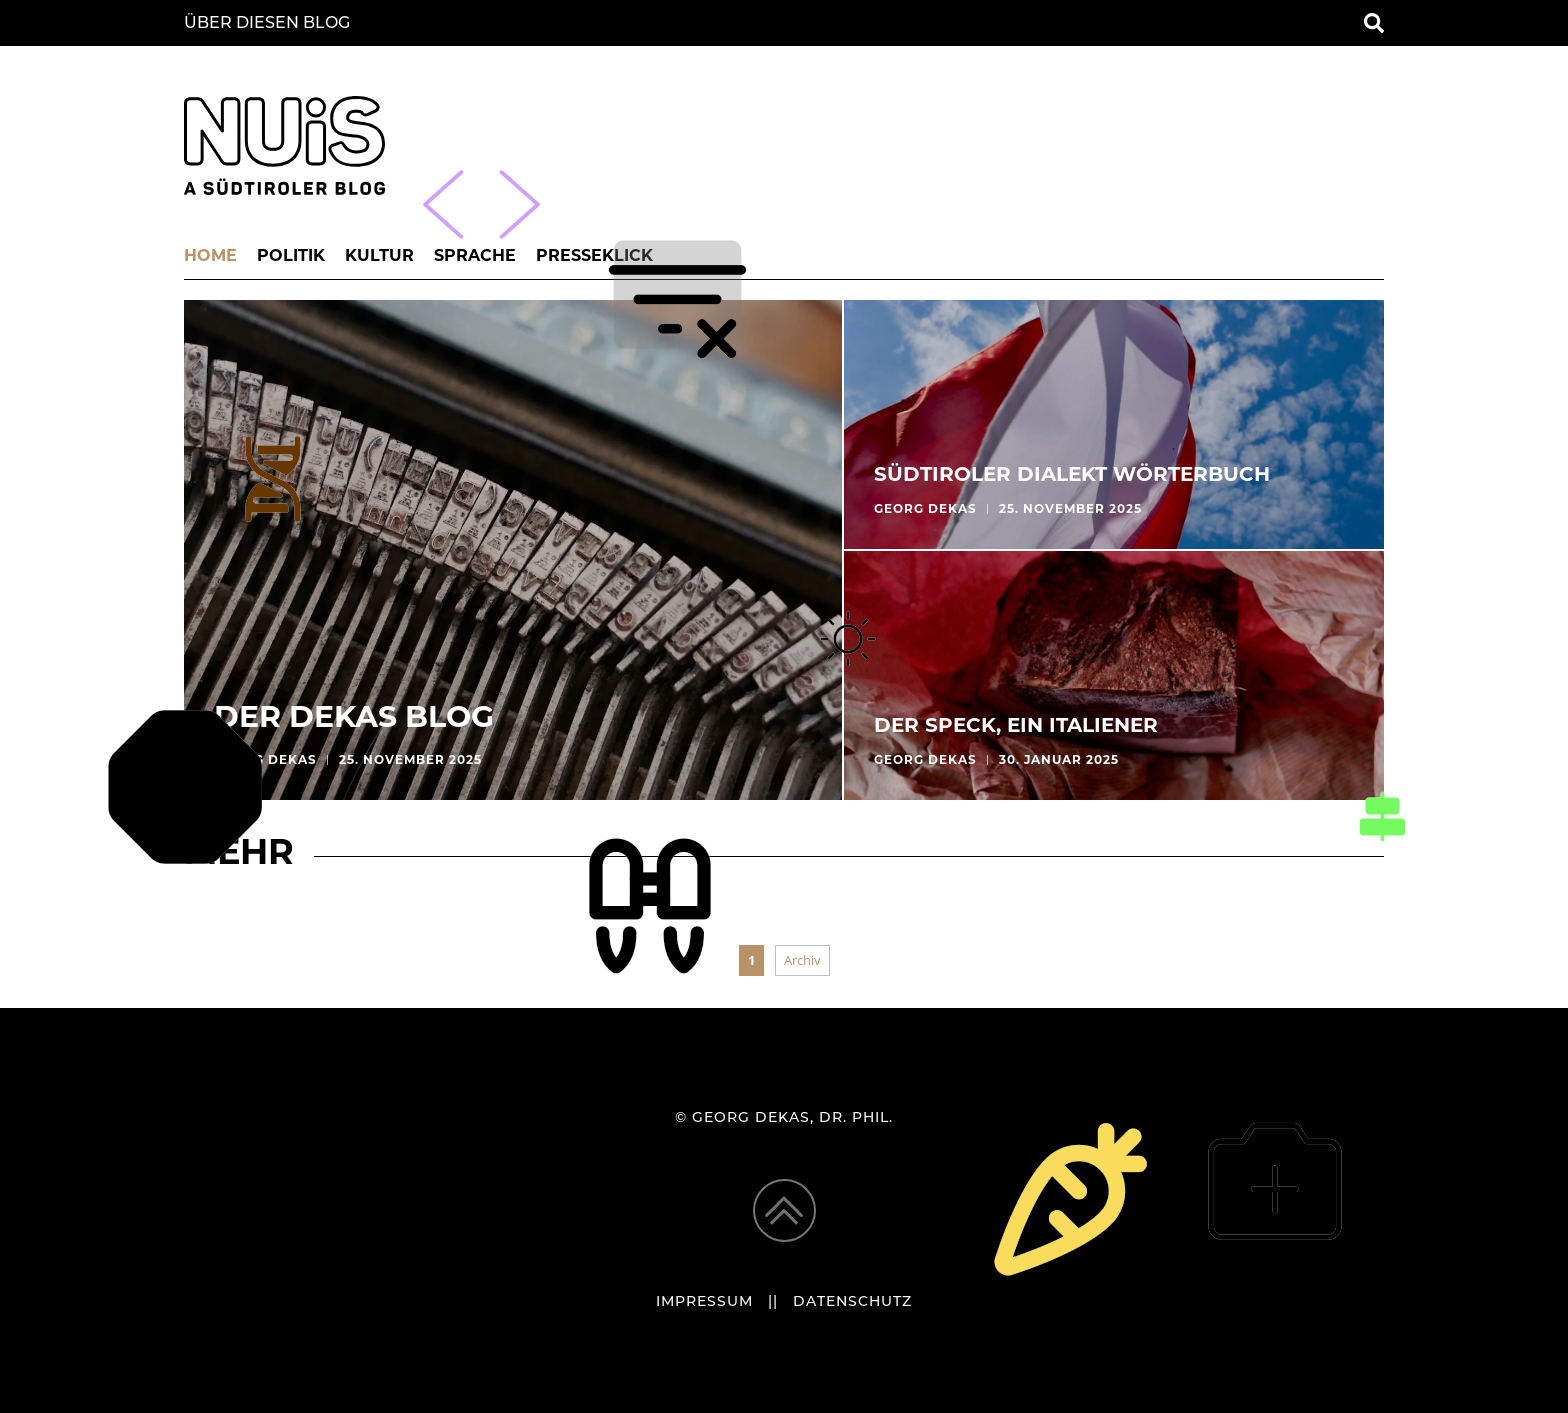 The height and width of the screenshot is (1413, 1568). Describe the element at coordinates (1275, 1184) in the screenshot. I see `add a new photo` at that location.